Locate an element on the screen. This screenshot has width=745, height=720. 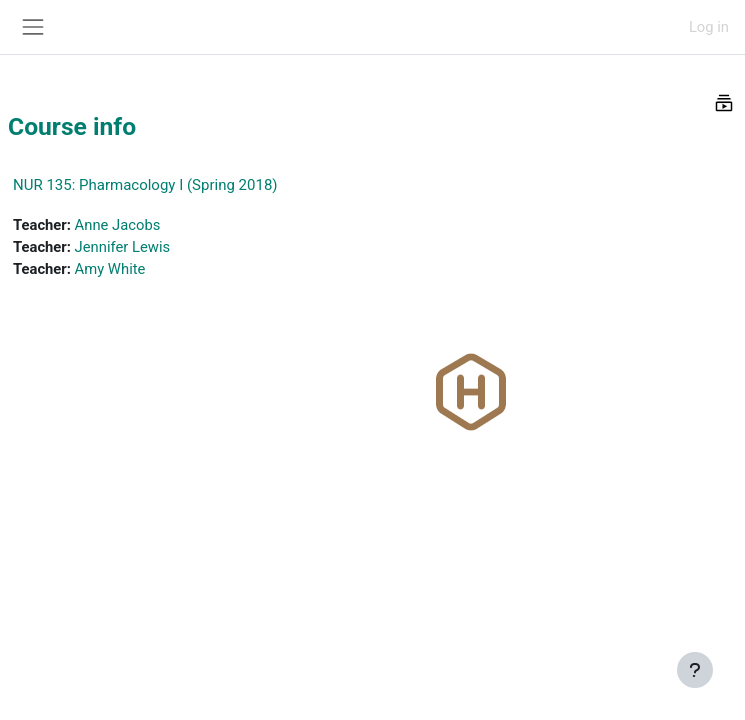
open Hexo blogging framework is located at coordinates (471, 392).